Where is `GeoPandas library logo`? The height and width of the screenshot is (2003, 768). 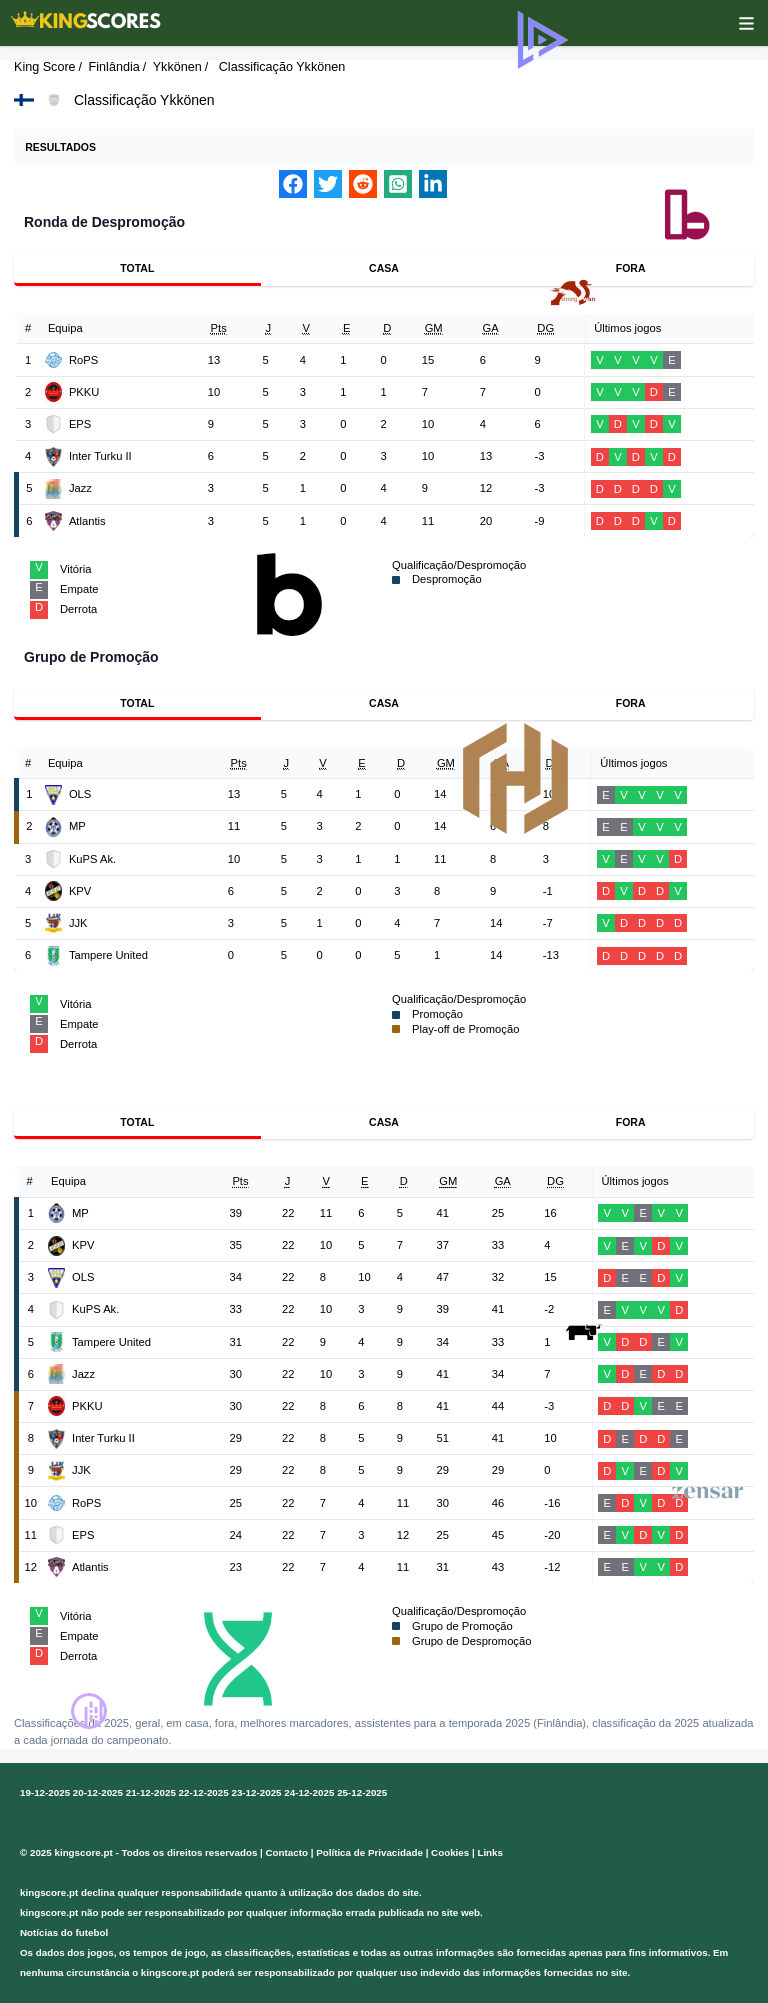
GeoPandas library logo is located at coordinates (89, 1711).